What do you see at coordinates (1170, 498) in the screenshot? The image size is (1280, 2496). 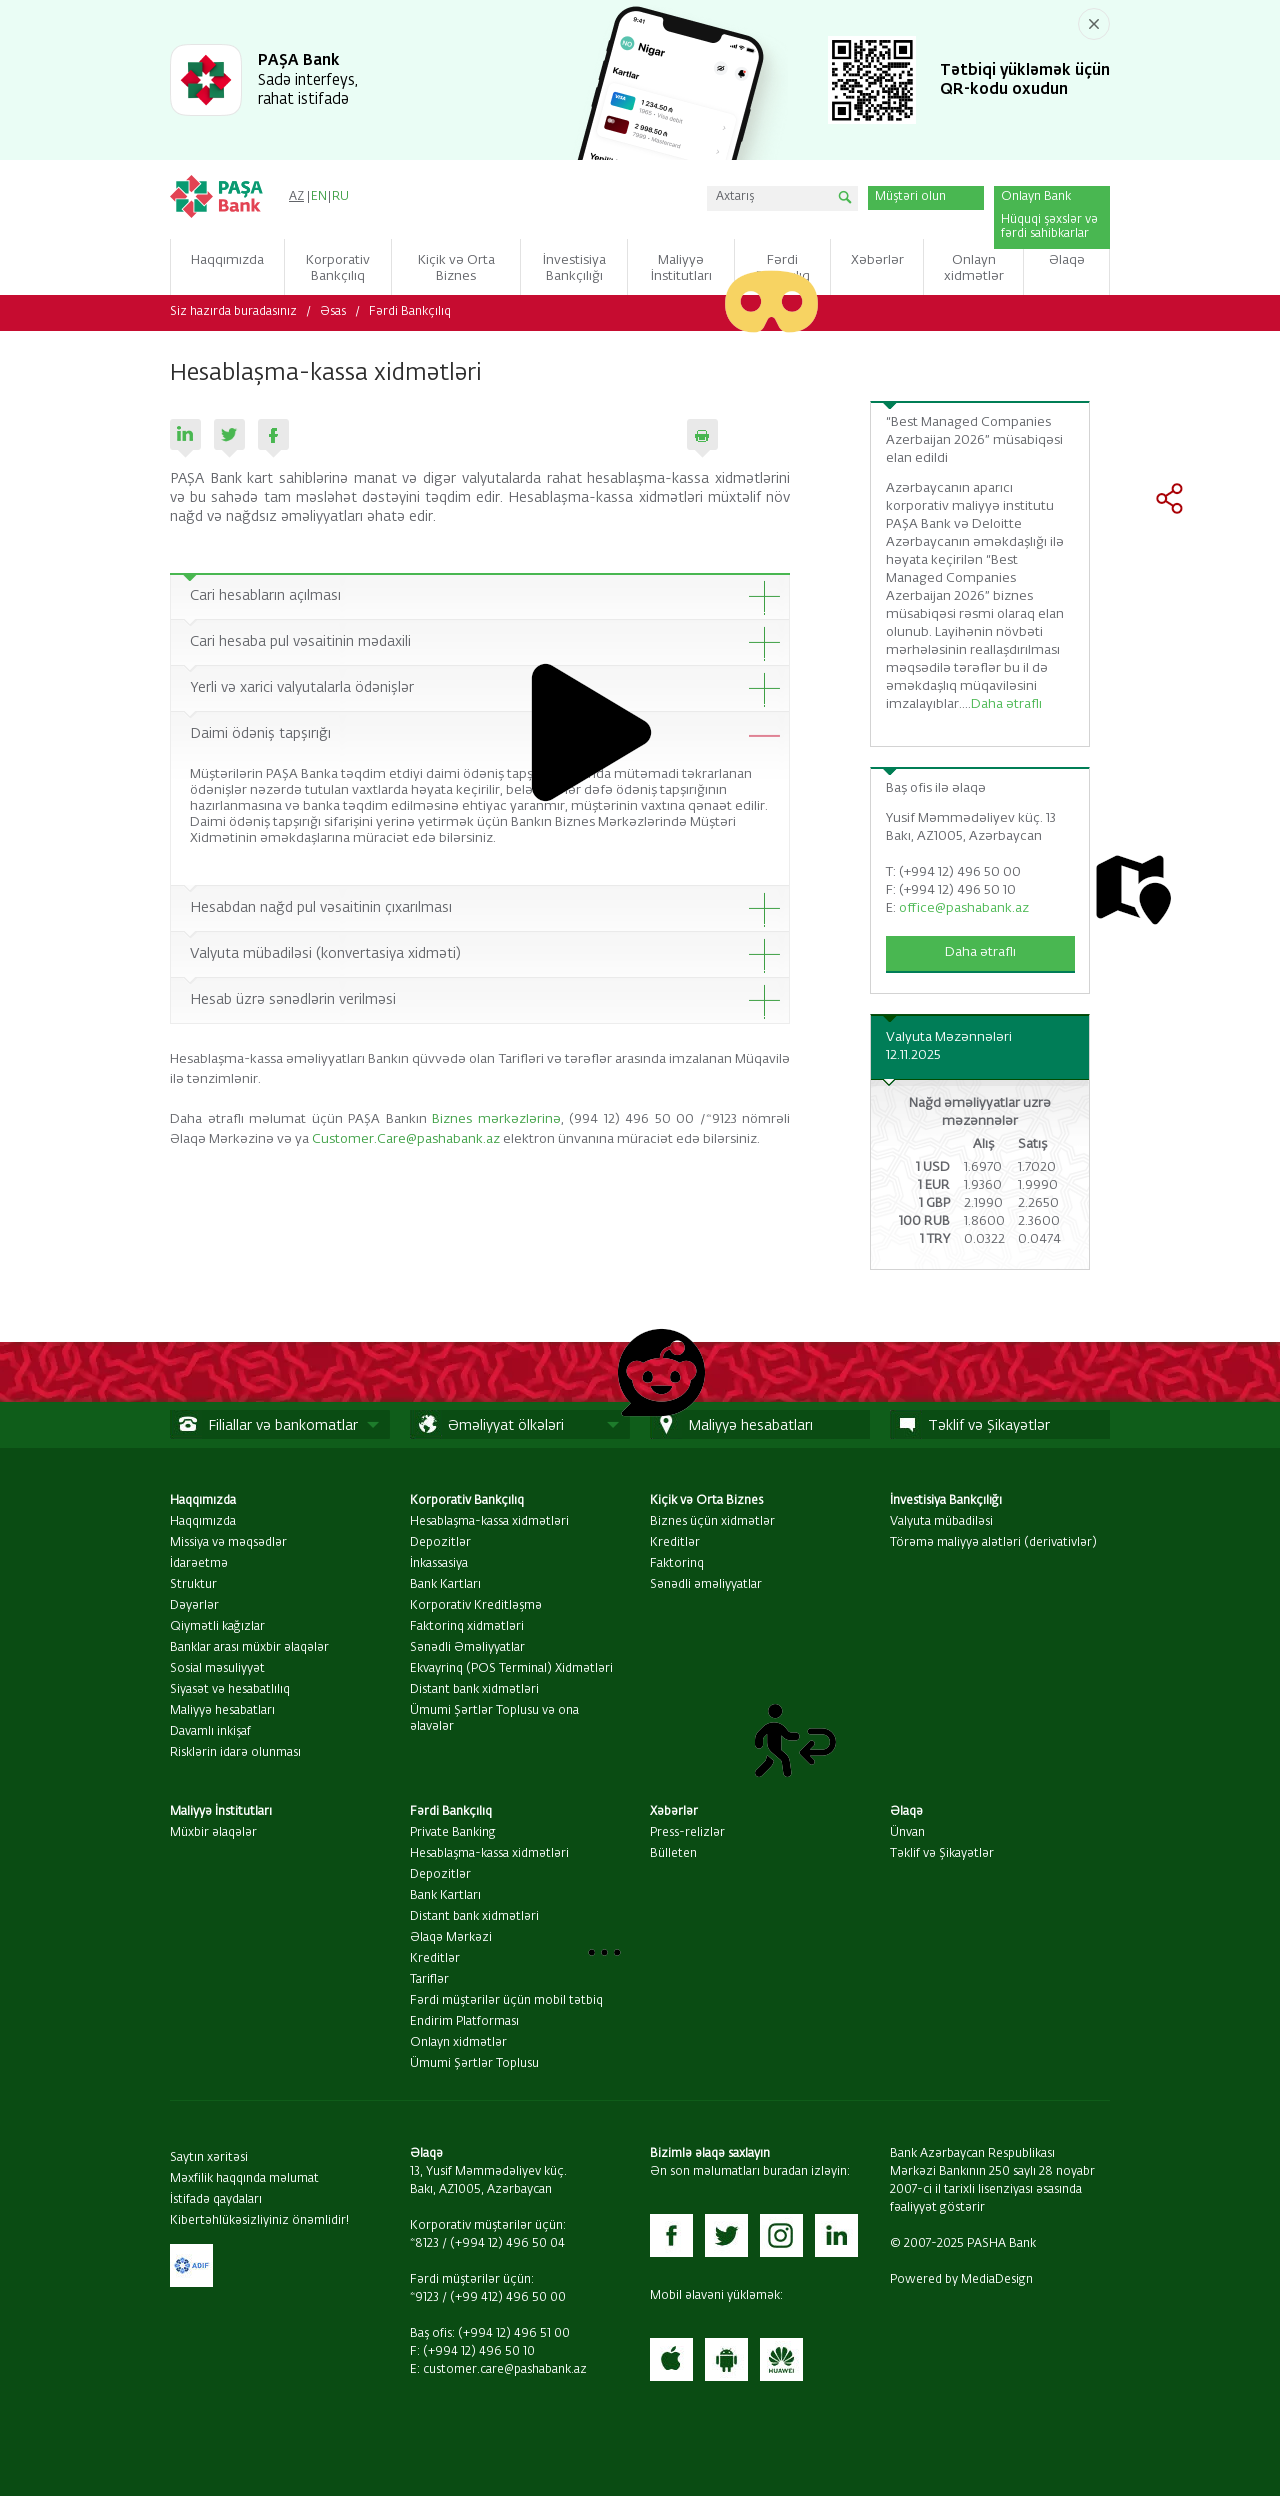 I see `share content to social networks` at bounding box center [1170, 498].